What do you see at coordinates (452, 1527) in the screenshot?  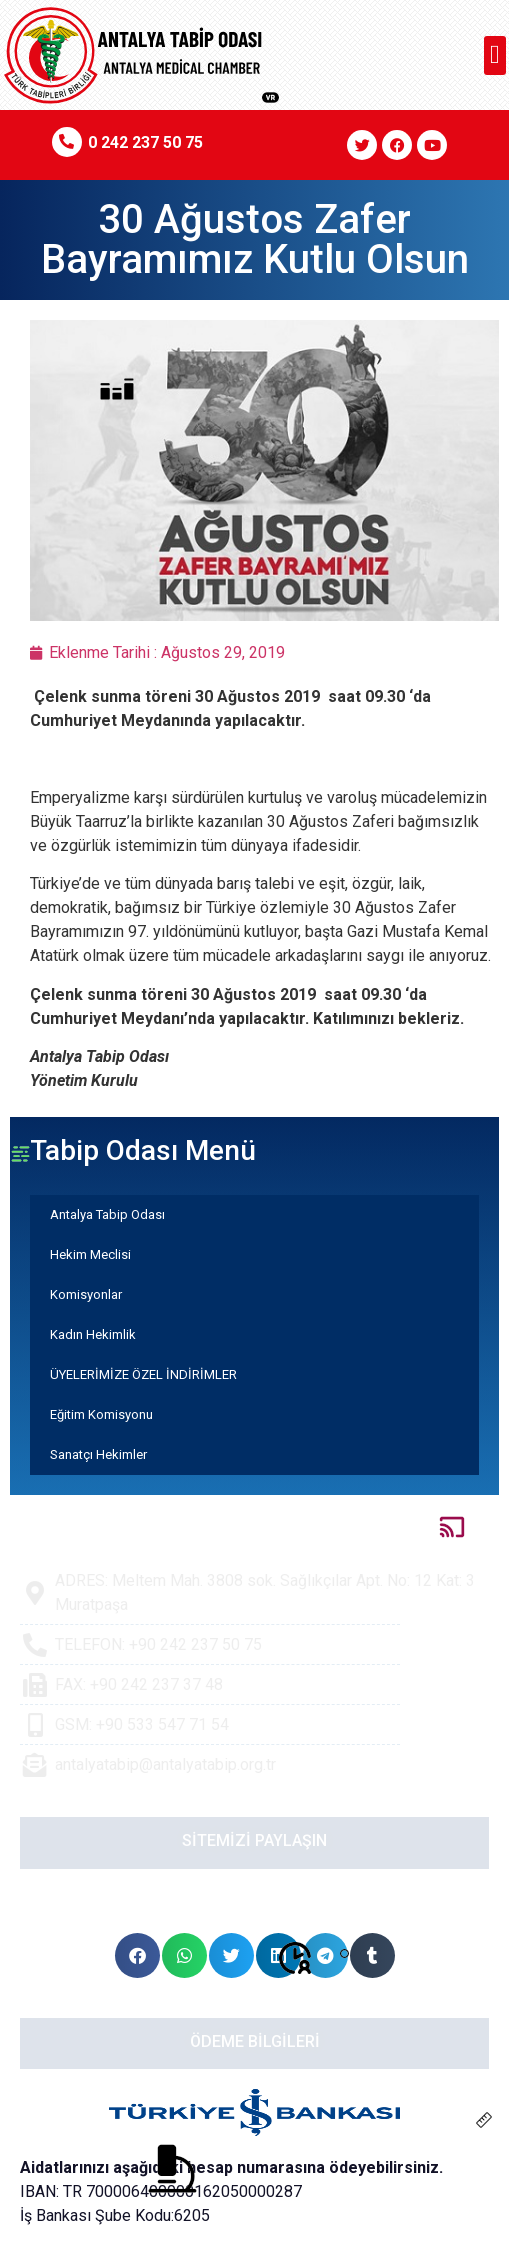 I see `cast your screen to another device` at bounding box center [452, 1527].